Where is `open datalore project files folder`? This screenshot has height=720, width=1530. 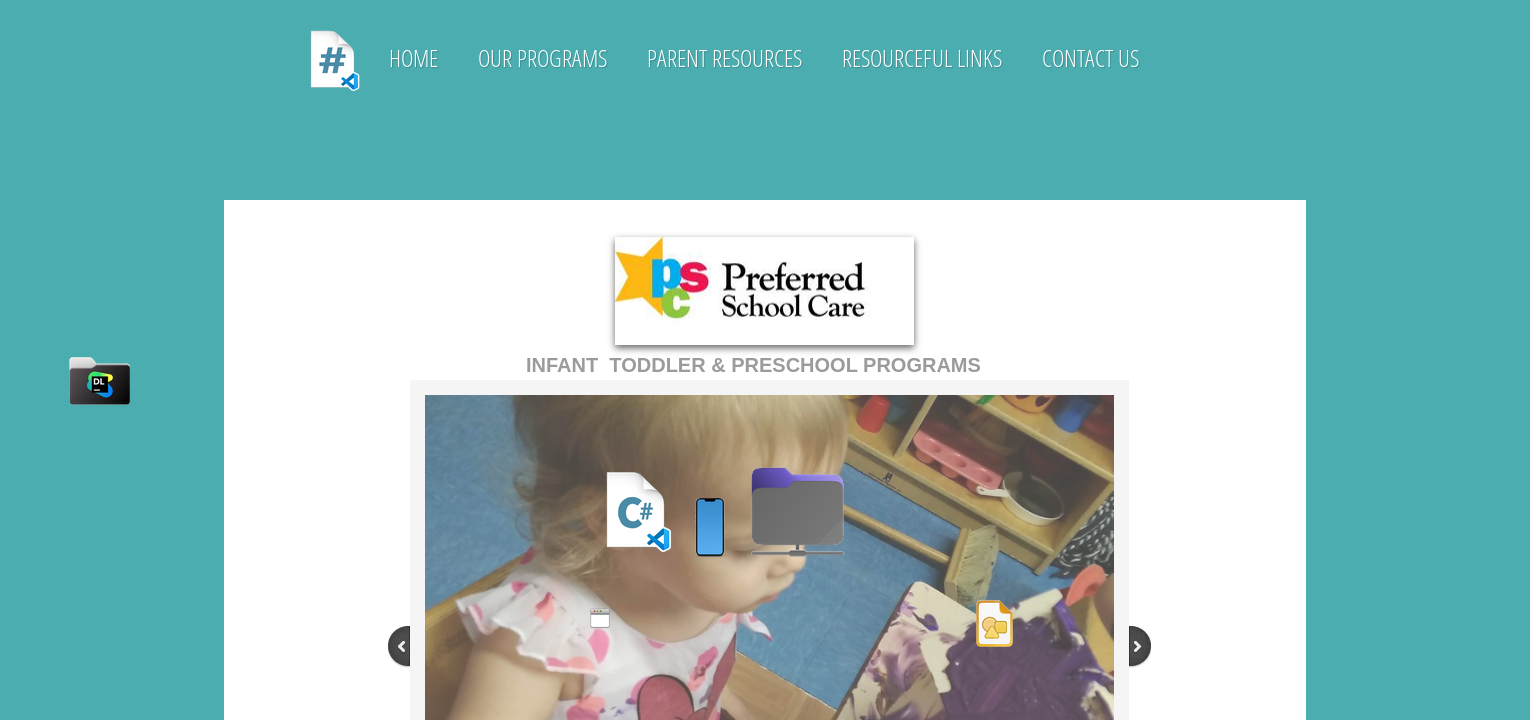 open datalore project files folder is located at coordinates (99, 382).